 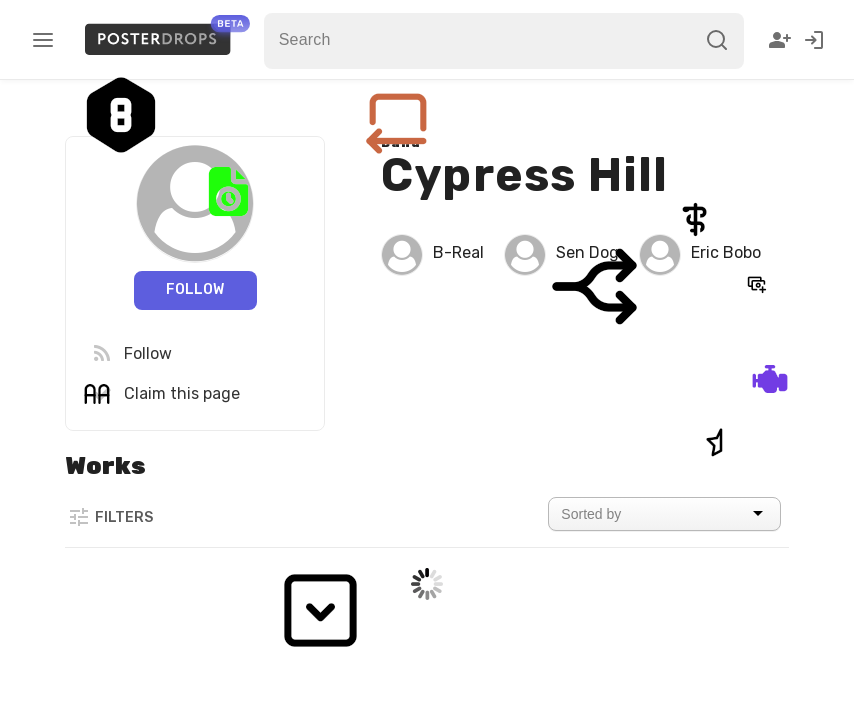 What do you see at coordinates (121, 115) in the screenshot?
I see `indicates step 8 in a multi-step process` at bounding box center [121, 115].